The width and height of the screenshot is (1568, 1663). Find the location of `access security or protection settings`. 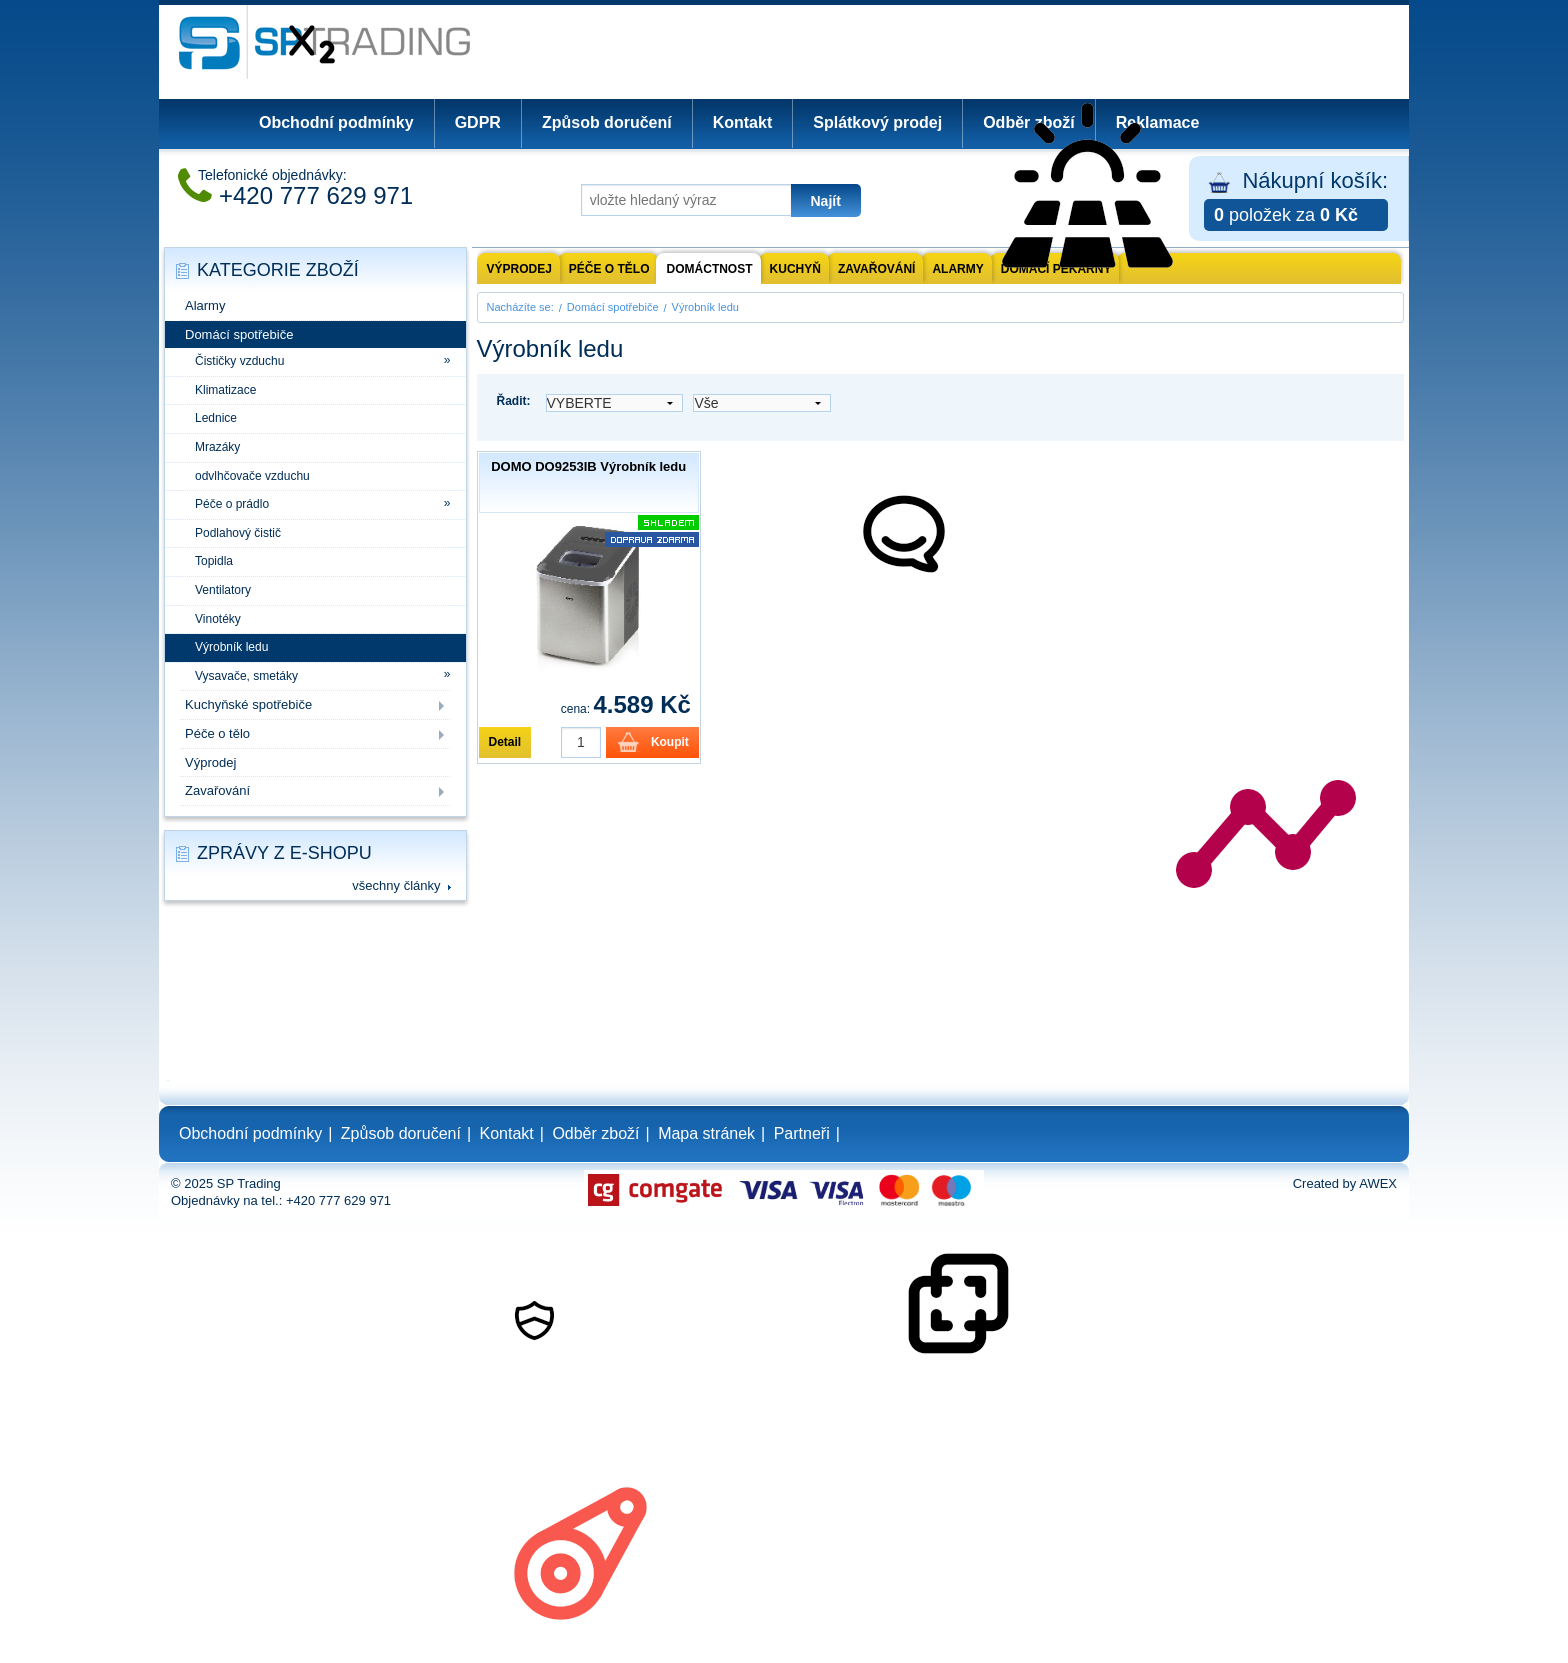

access security or protection settings is located at coordinates (534, 1320).